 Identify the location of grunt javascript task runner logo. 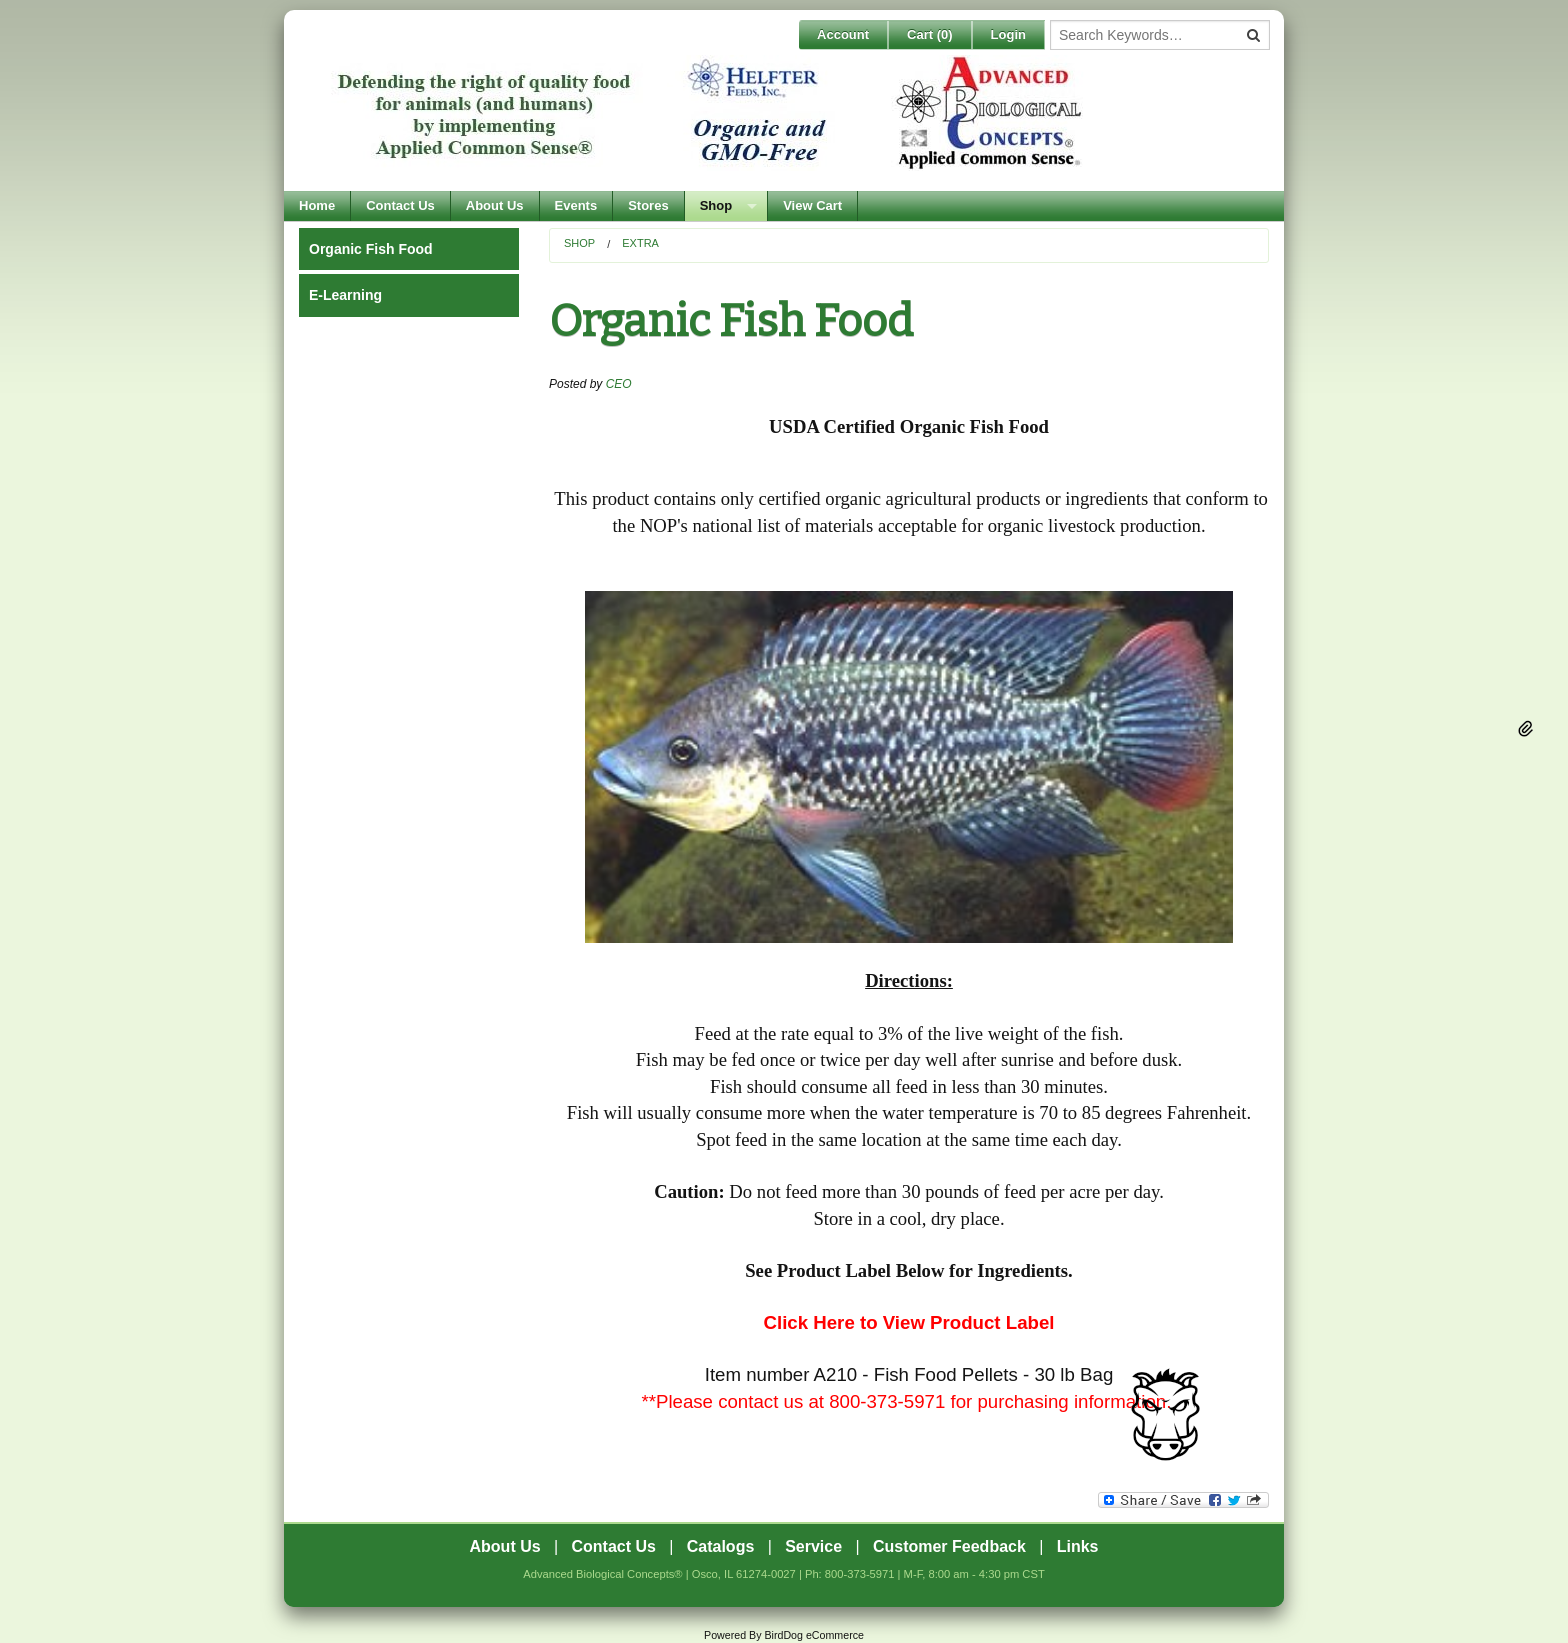
(1165, 1414).